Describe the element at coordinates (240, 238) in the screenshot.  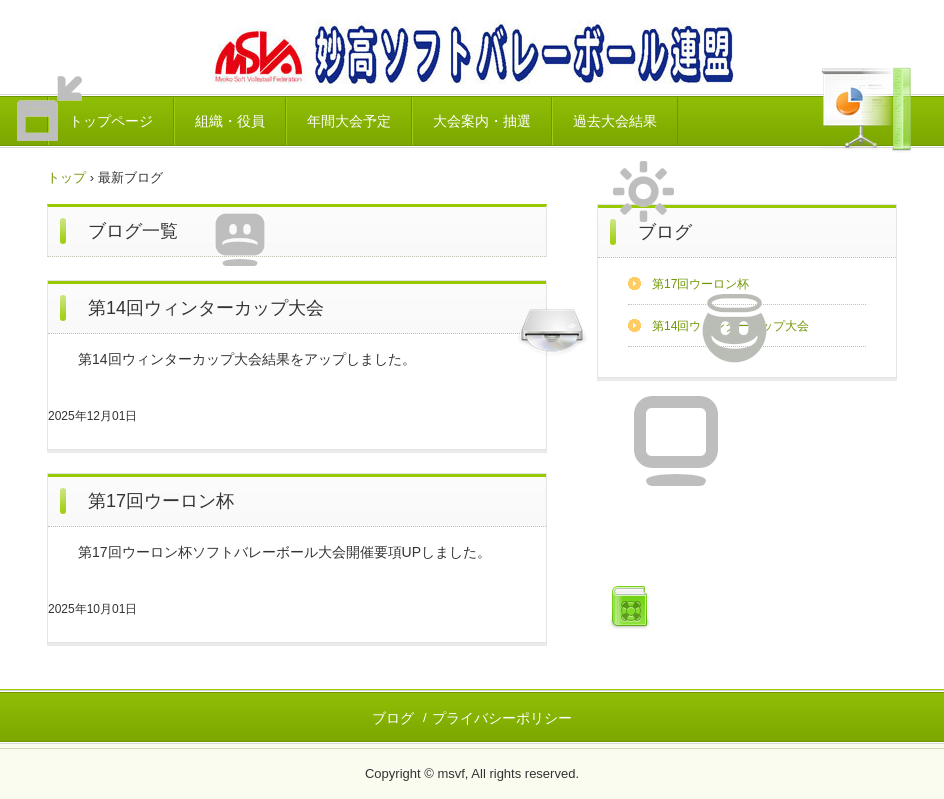
I see `indicates a system error or computer failure` at that location.